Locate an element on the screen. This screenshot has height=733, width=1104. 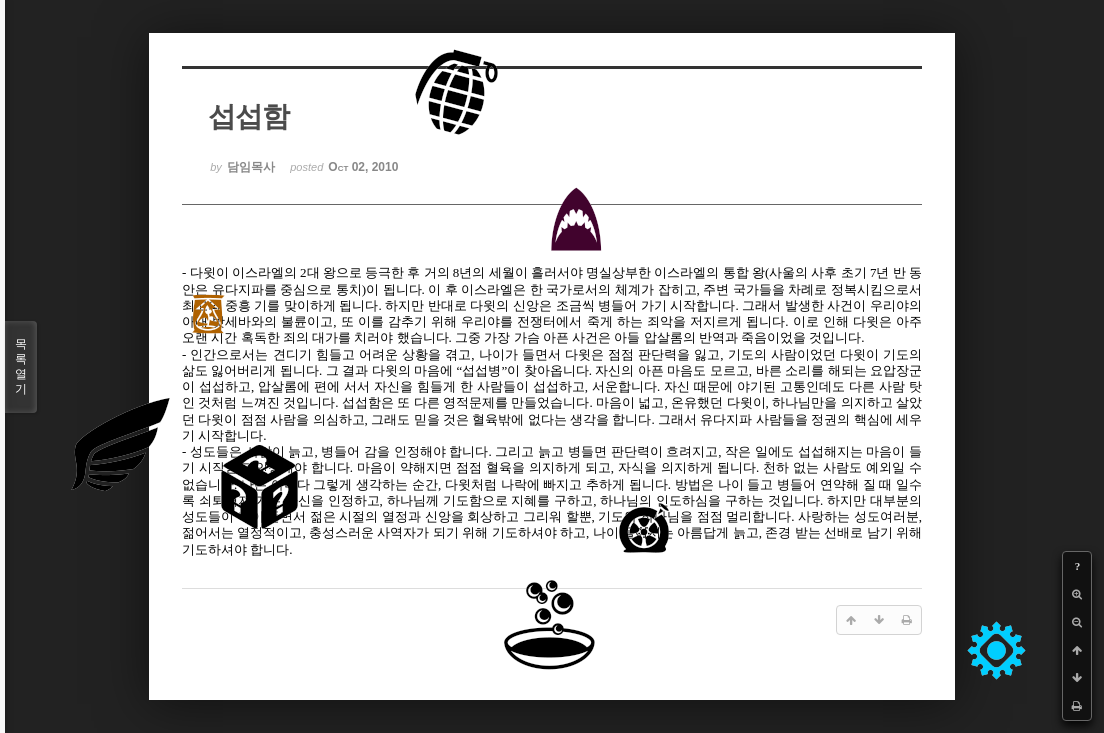
shark or dangerous creature indicator in a game is located at coordinates (576, 219).